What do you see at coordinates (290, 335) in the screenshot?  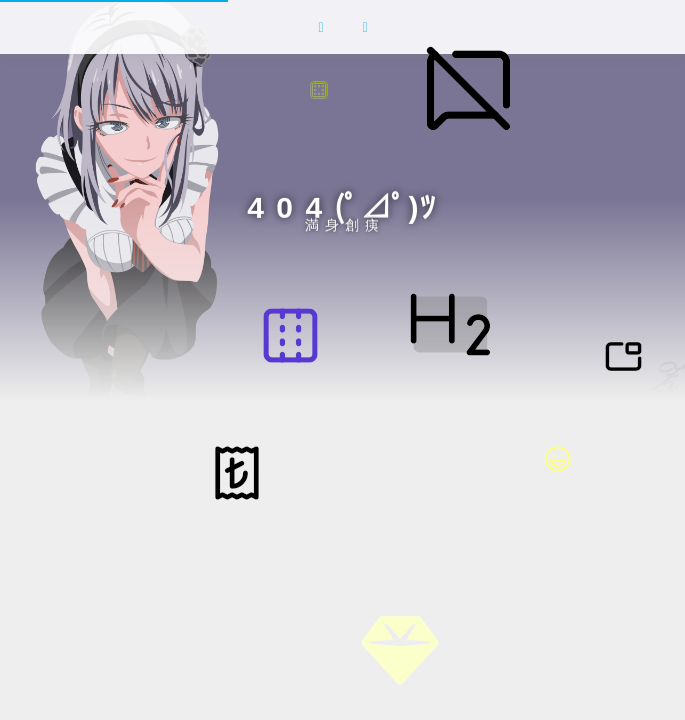 I see `toggle split panel view` at bounding box center [290, 335].